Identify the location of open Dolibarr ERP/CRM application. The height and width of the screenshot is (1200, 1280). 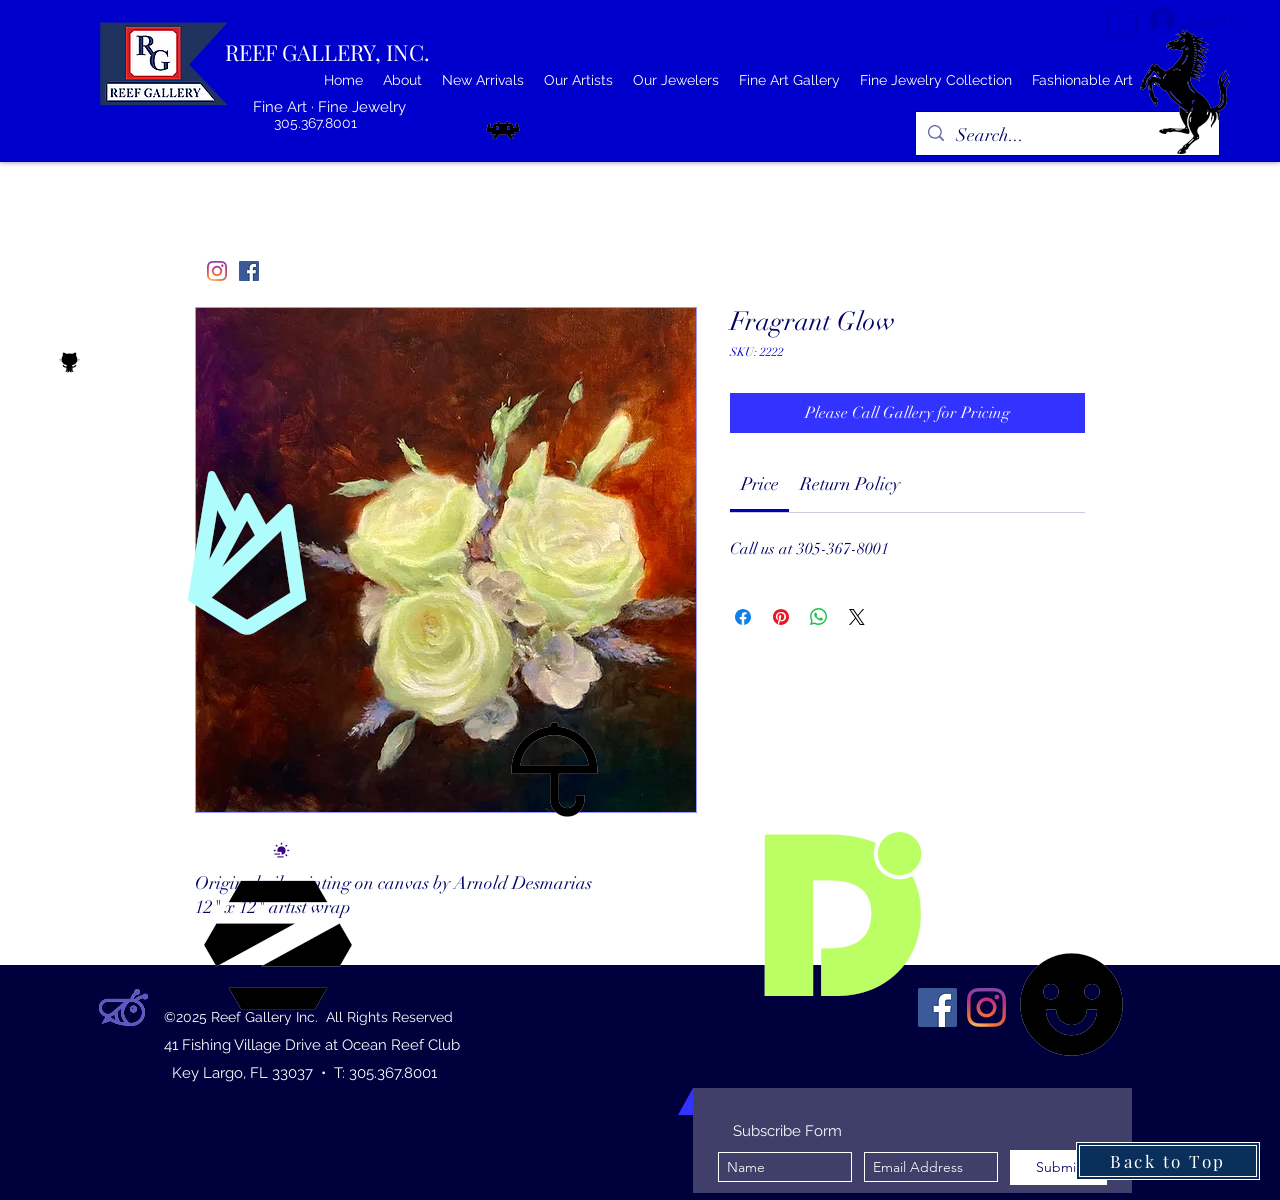
(843, 914).